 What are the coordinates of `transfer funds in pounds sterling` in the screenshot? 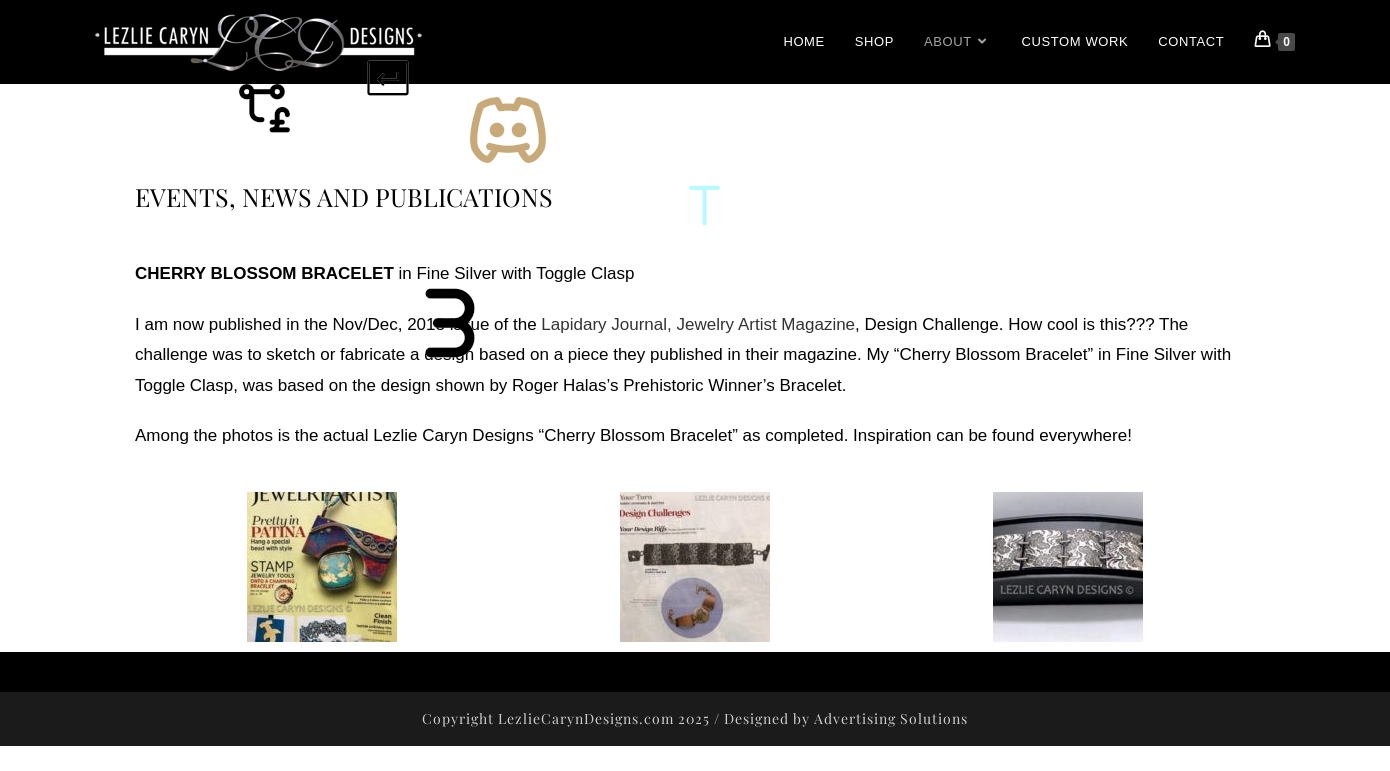 It's located at (264, 109).